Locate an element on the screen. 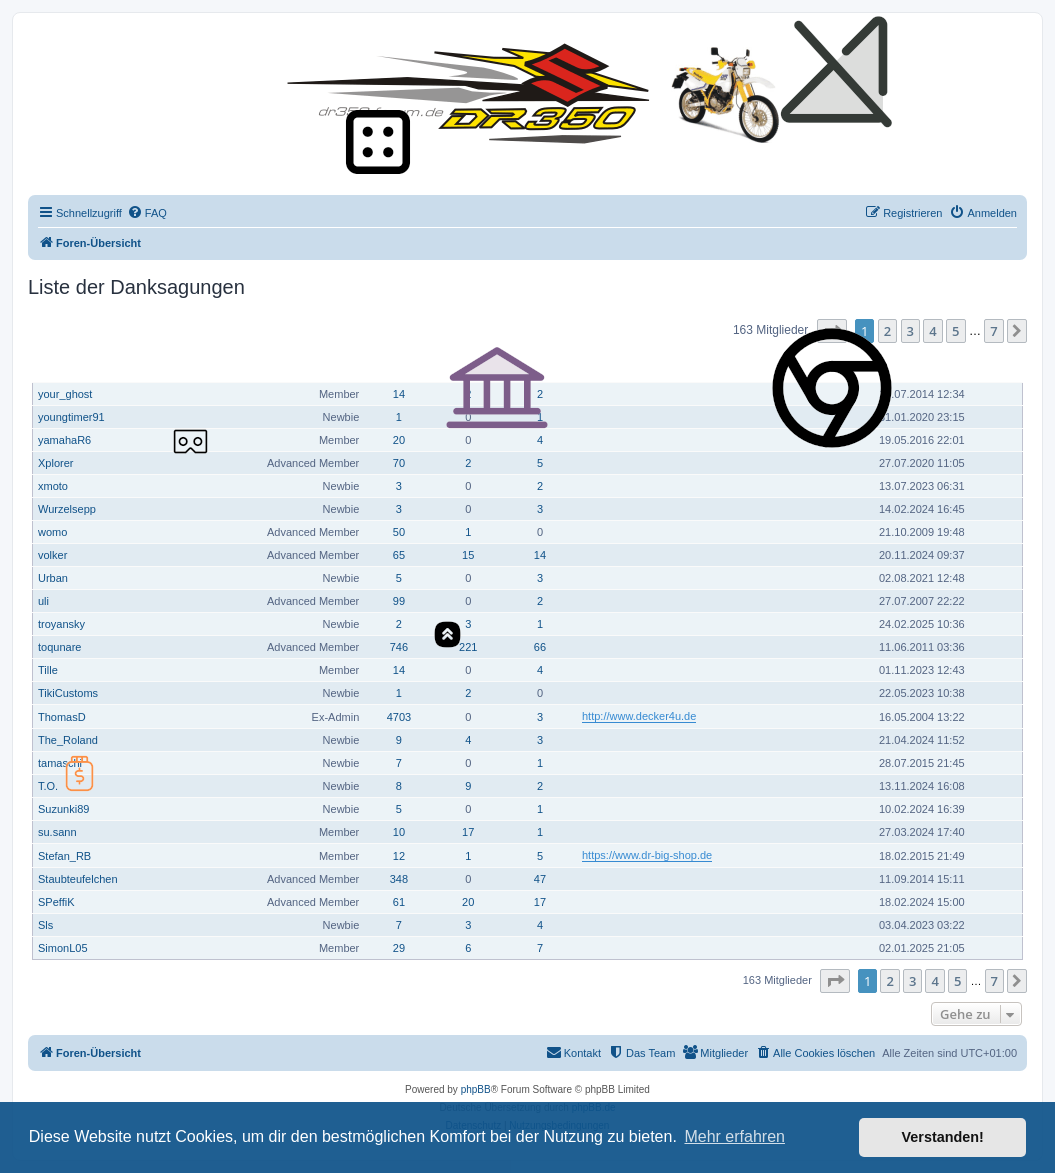 The width and height of the screenshot is (1055, 1173). no cellular signal available is located at coordinates (843, 74).